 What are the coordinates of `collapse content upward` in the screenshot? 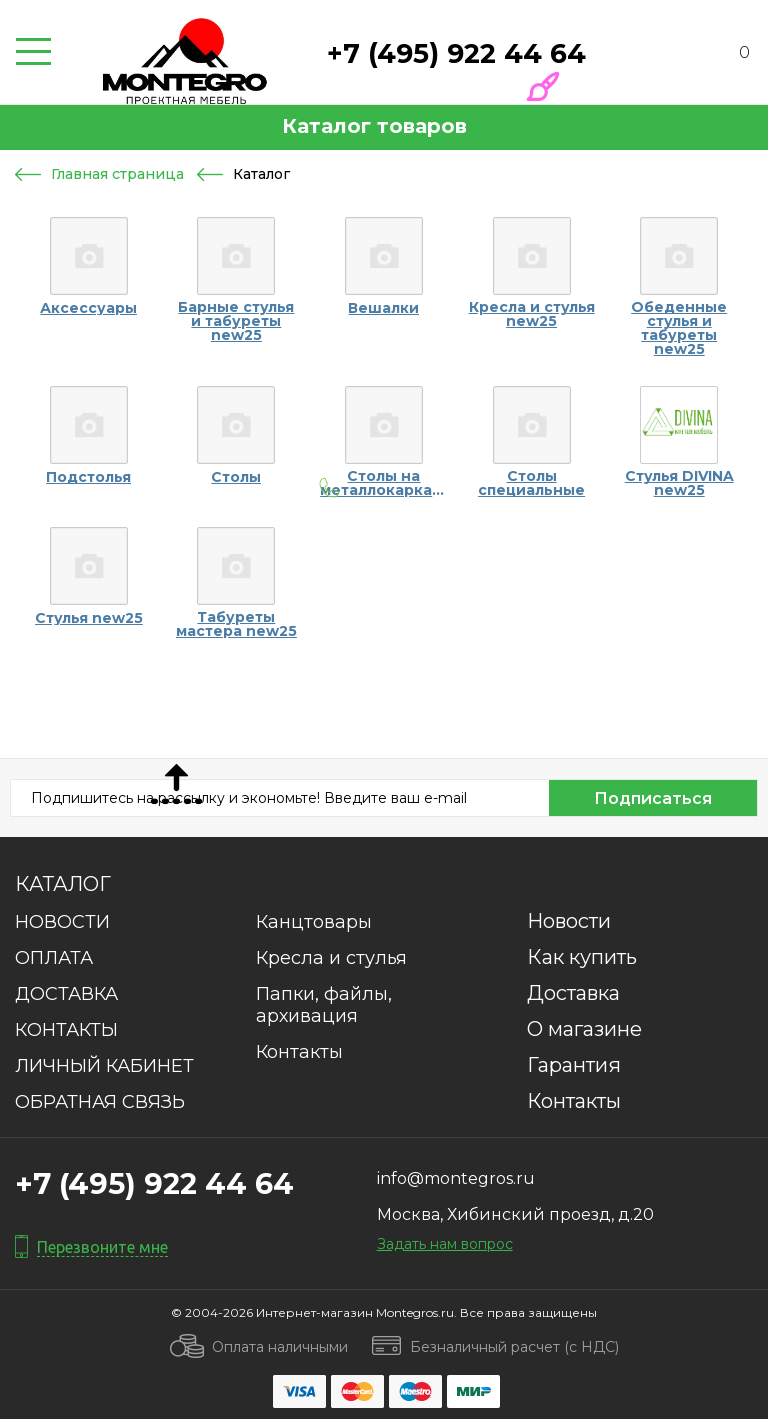 It's located at (176, 787).